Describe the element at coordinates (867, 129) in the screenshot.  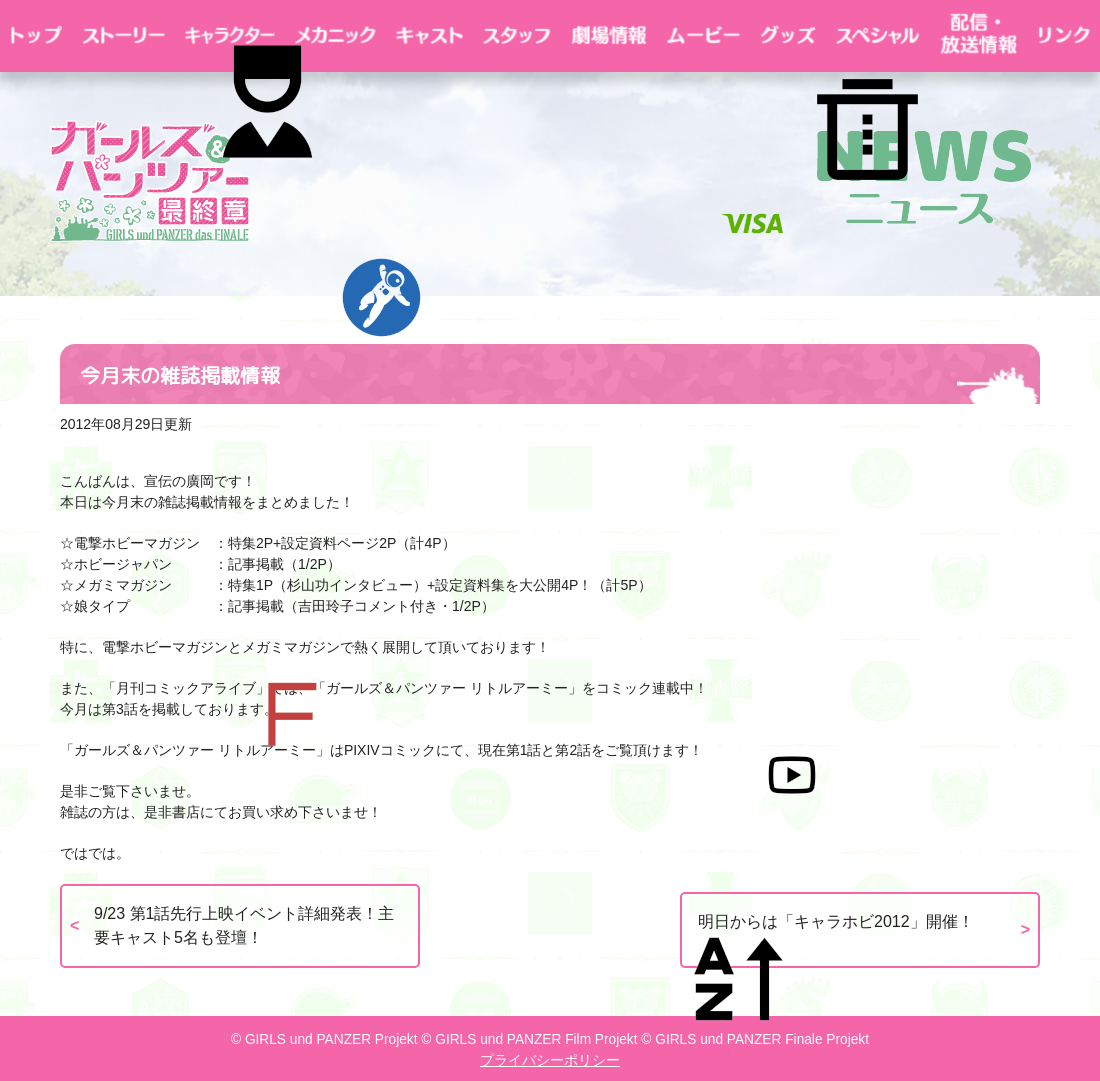
I see `delete selected item` at that location.